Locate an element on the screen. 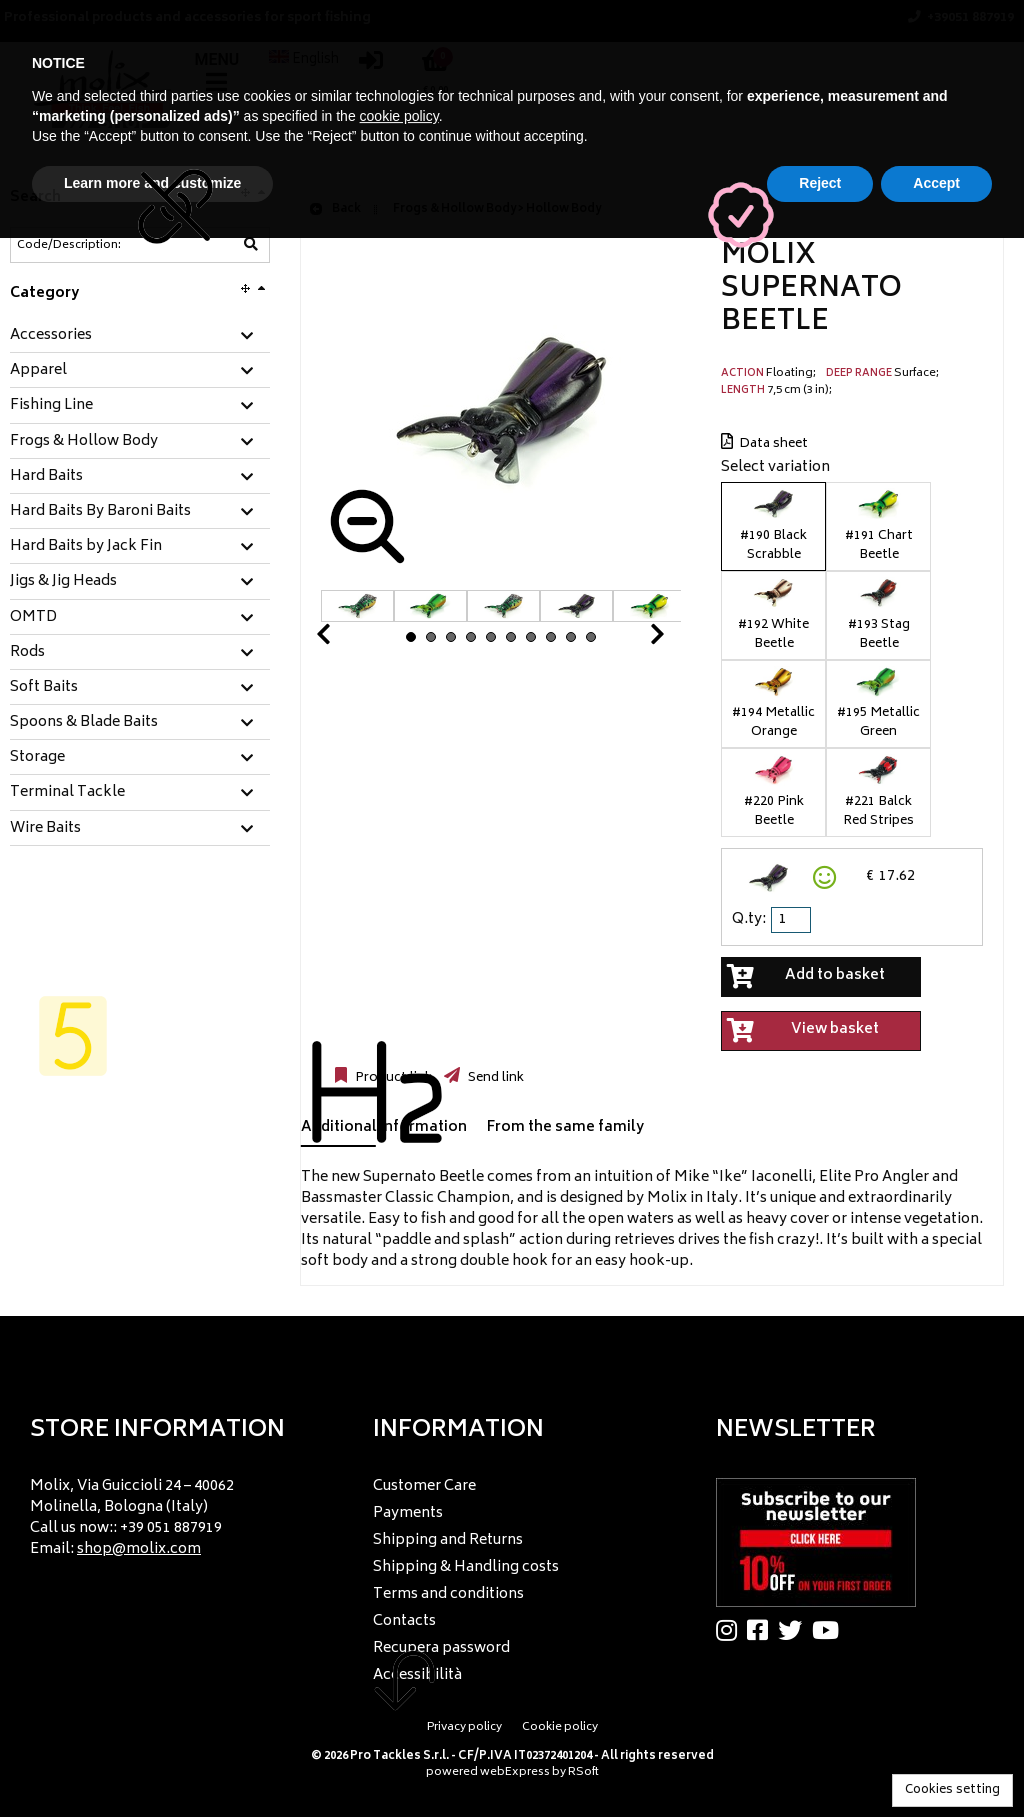 This screenshot has height=1817, width=1024. redo or repeat the last action is located at coordinates (404, 1680).